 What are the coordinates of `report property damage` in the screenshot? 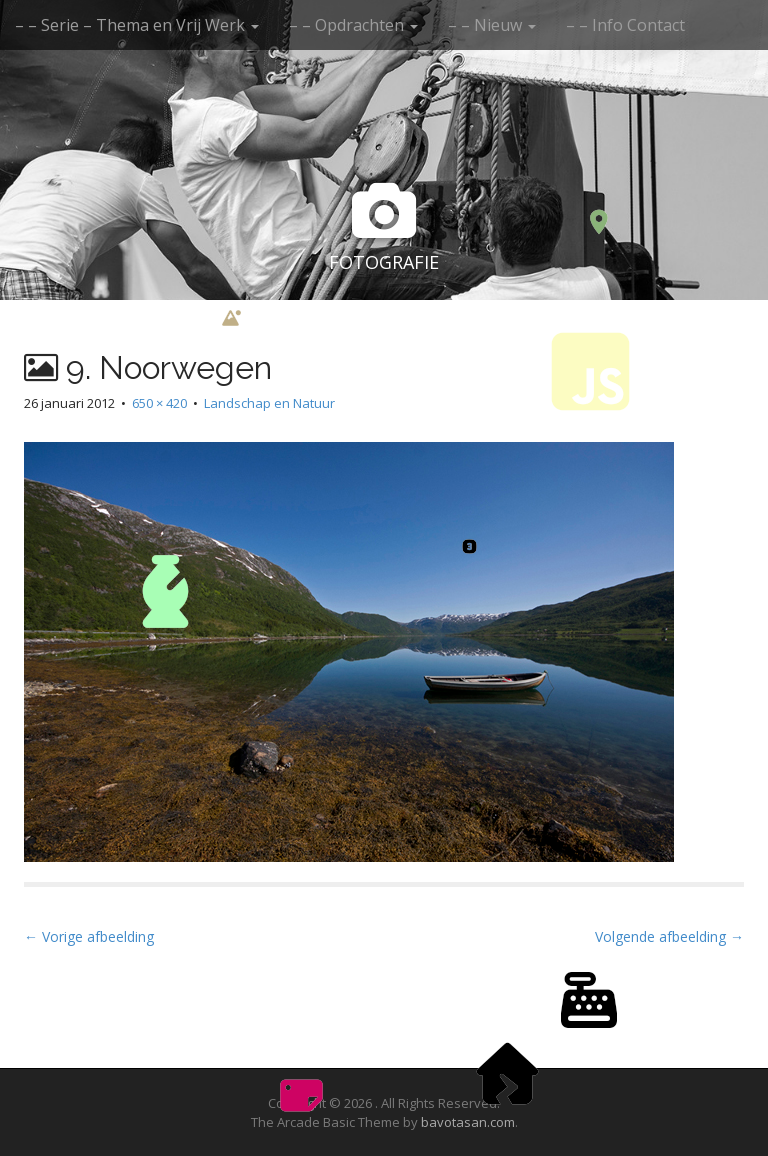 It's located at (507, 1073).